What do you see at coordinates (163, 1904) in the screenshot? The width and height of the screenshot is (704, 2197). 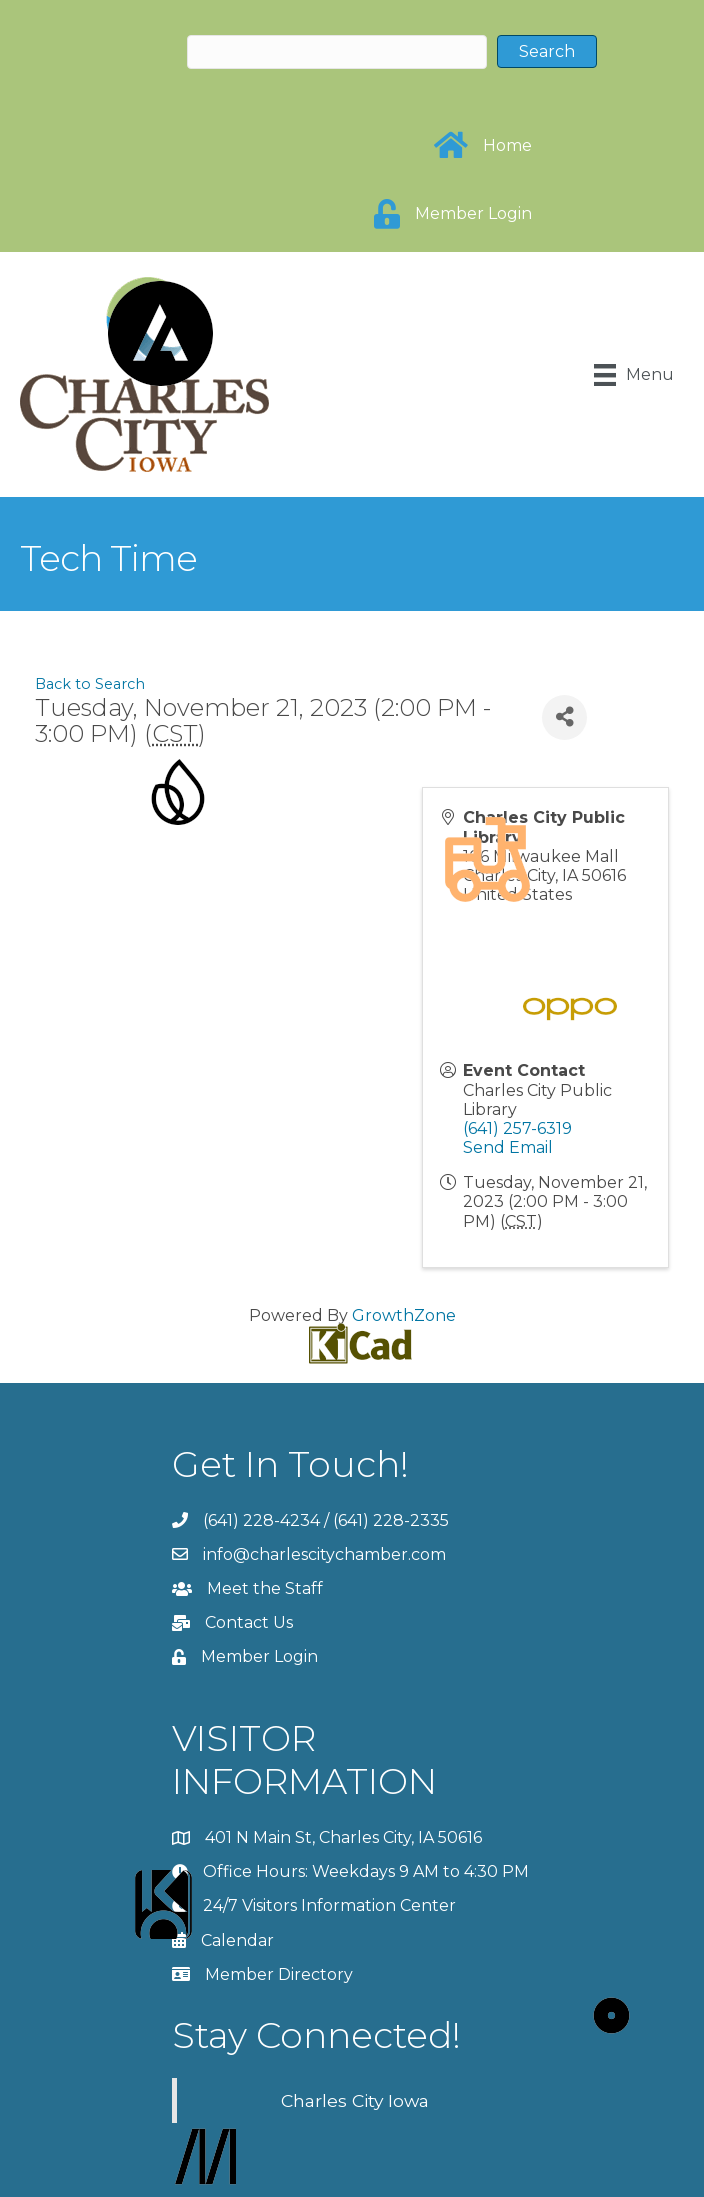 I see `open KOReader e-book application` at bounding box center [163, 1904].